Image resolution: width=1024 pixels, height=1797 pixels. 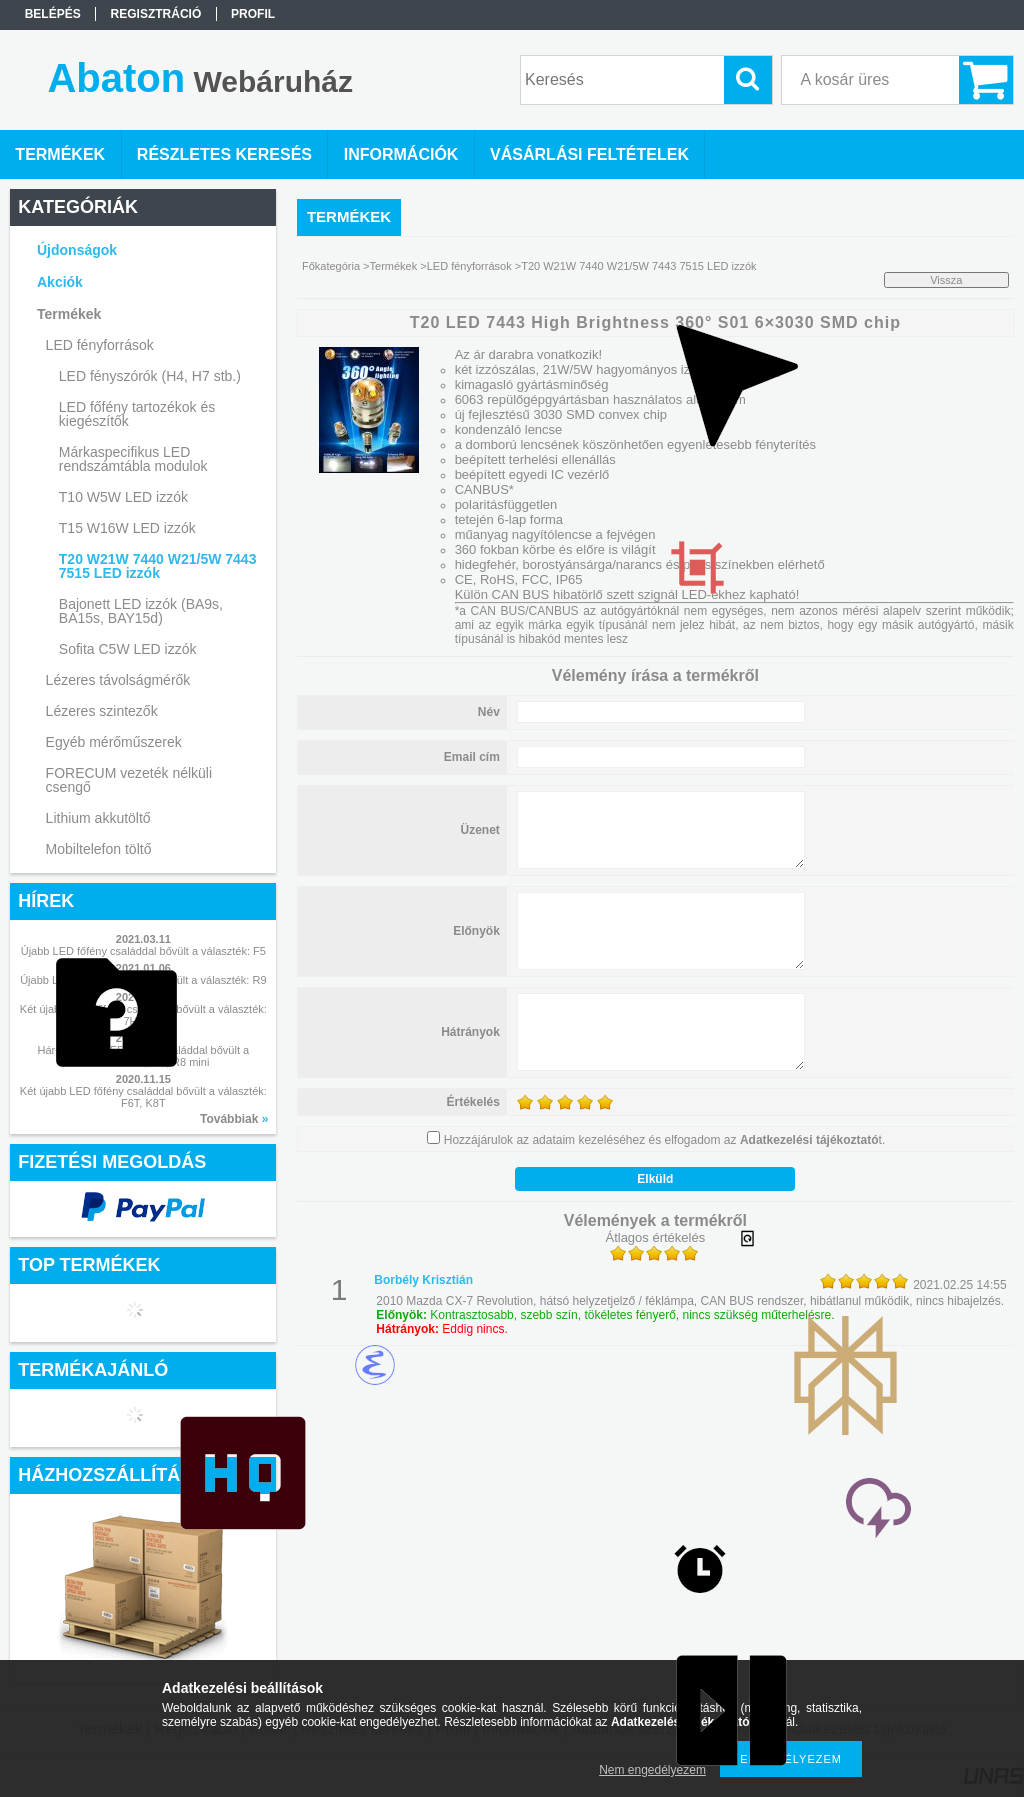 What do you see at coordinates (731, 1710) in the screenshot?
I see `expand the sidebar panel` at bounding box center [731, 1710].